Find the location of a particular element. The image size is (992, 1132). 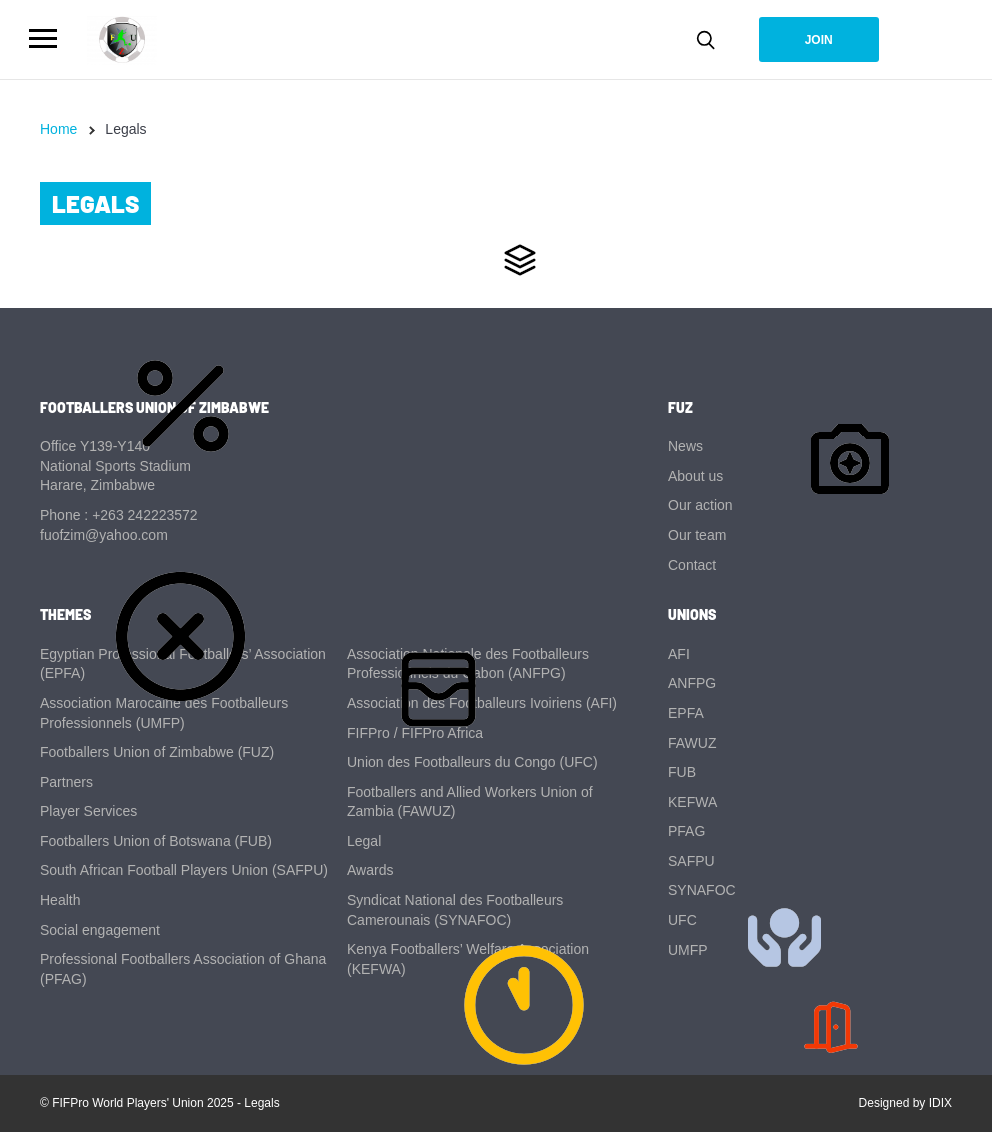

close or dismiss a dialog is located at coordinates (180, 636).